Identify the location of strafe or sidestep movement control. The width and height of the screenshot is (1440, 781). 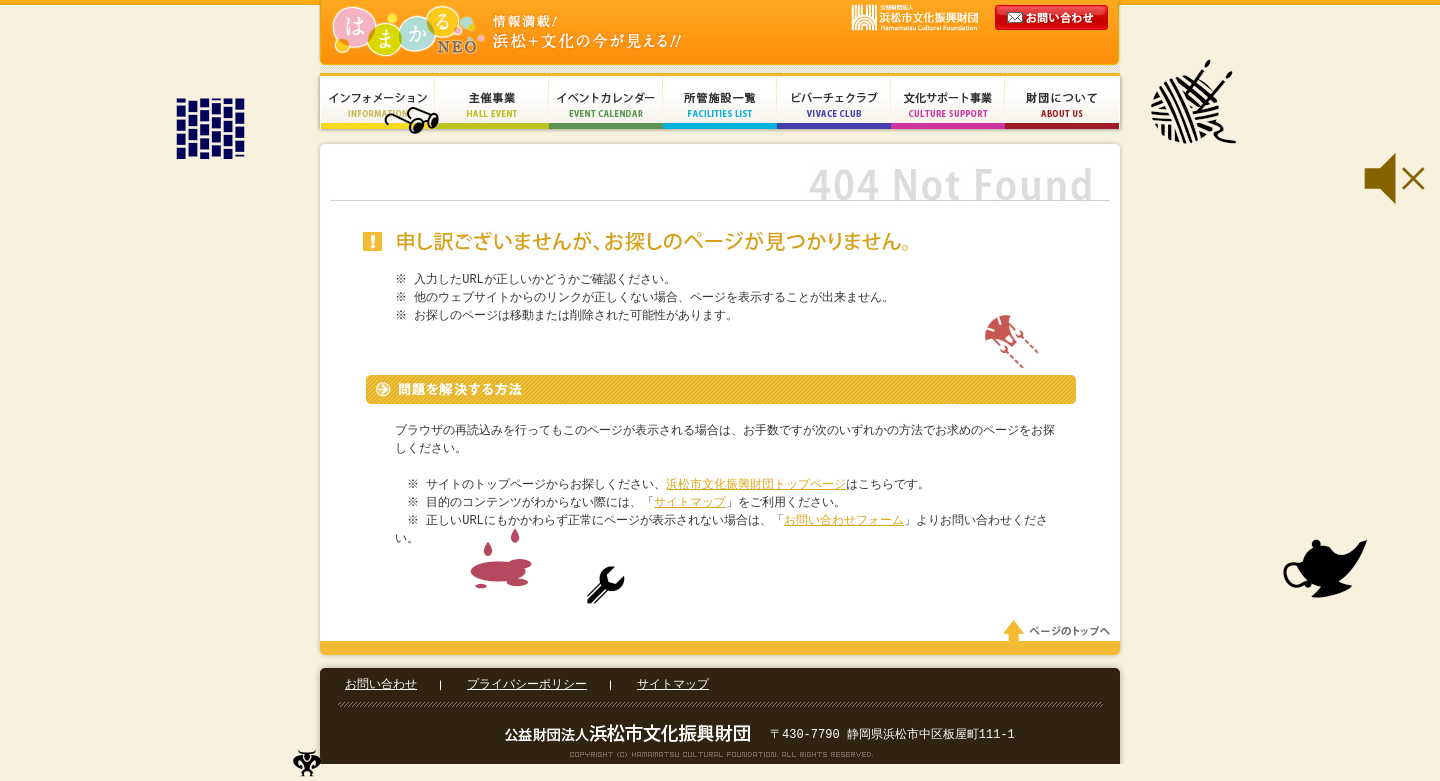
(1012, 341).